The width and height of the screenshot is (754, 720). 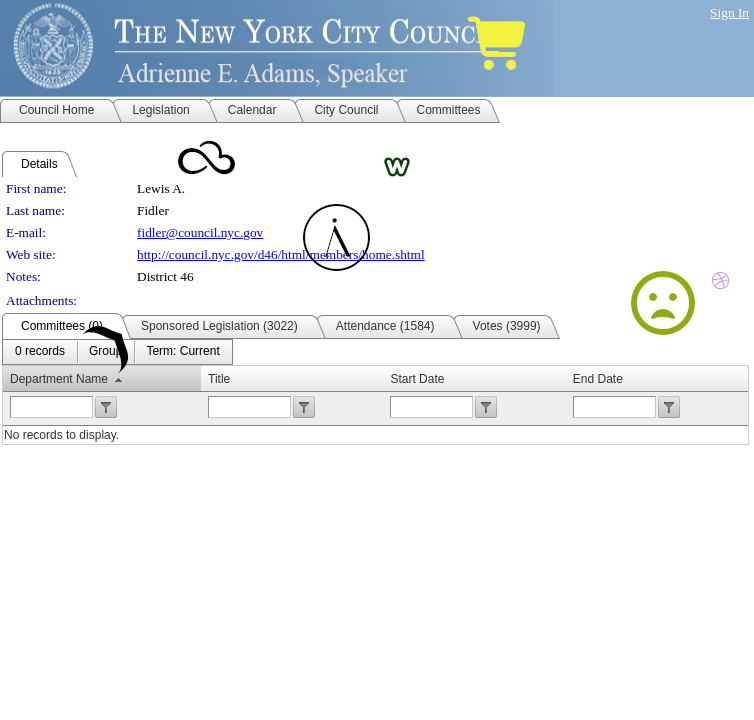 I want to click on skyatlas brand logo, so click(x=206, y=157).